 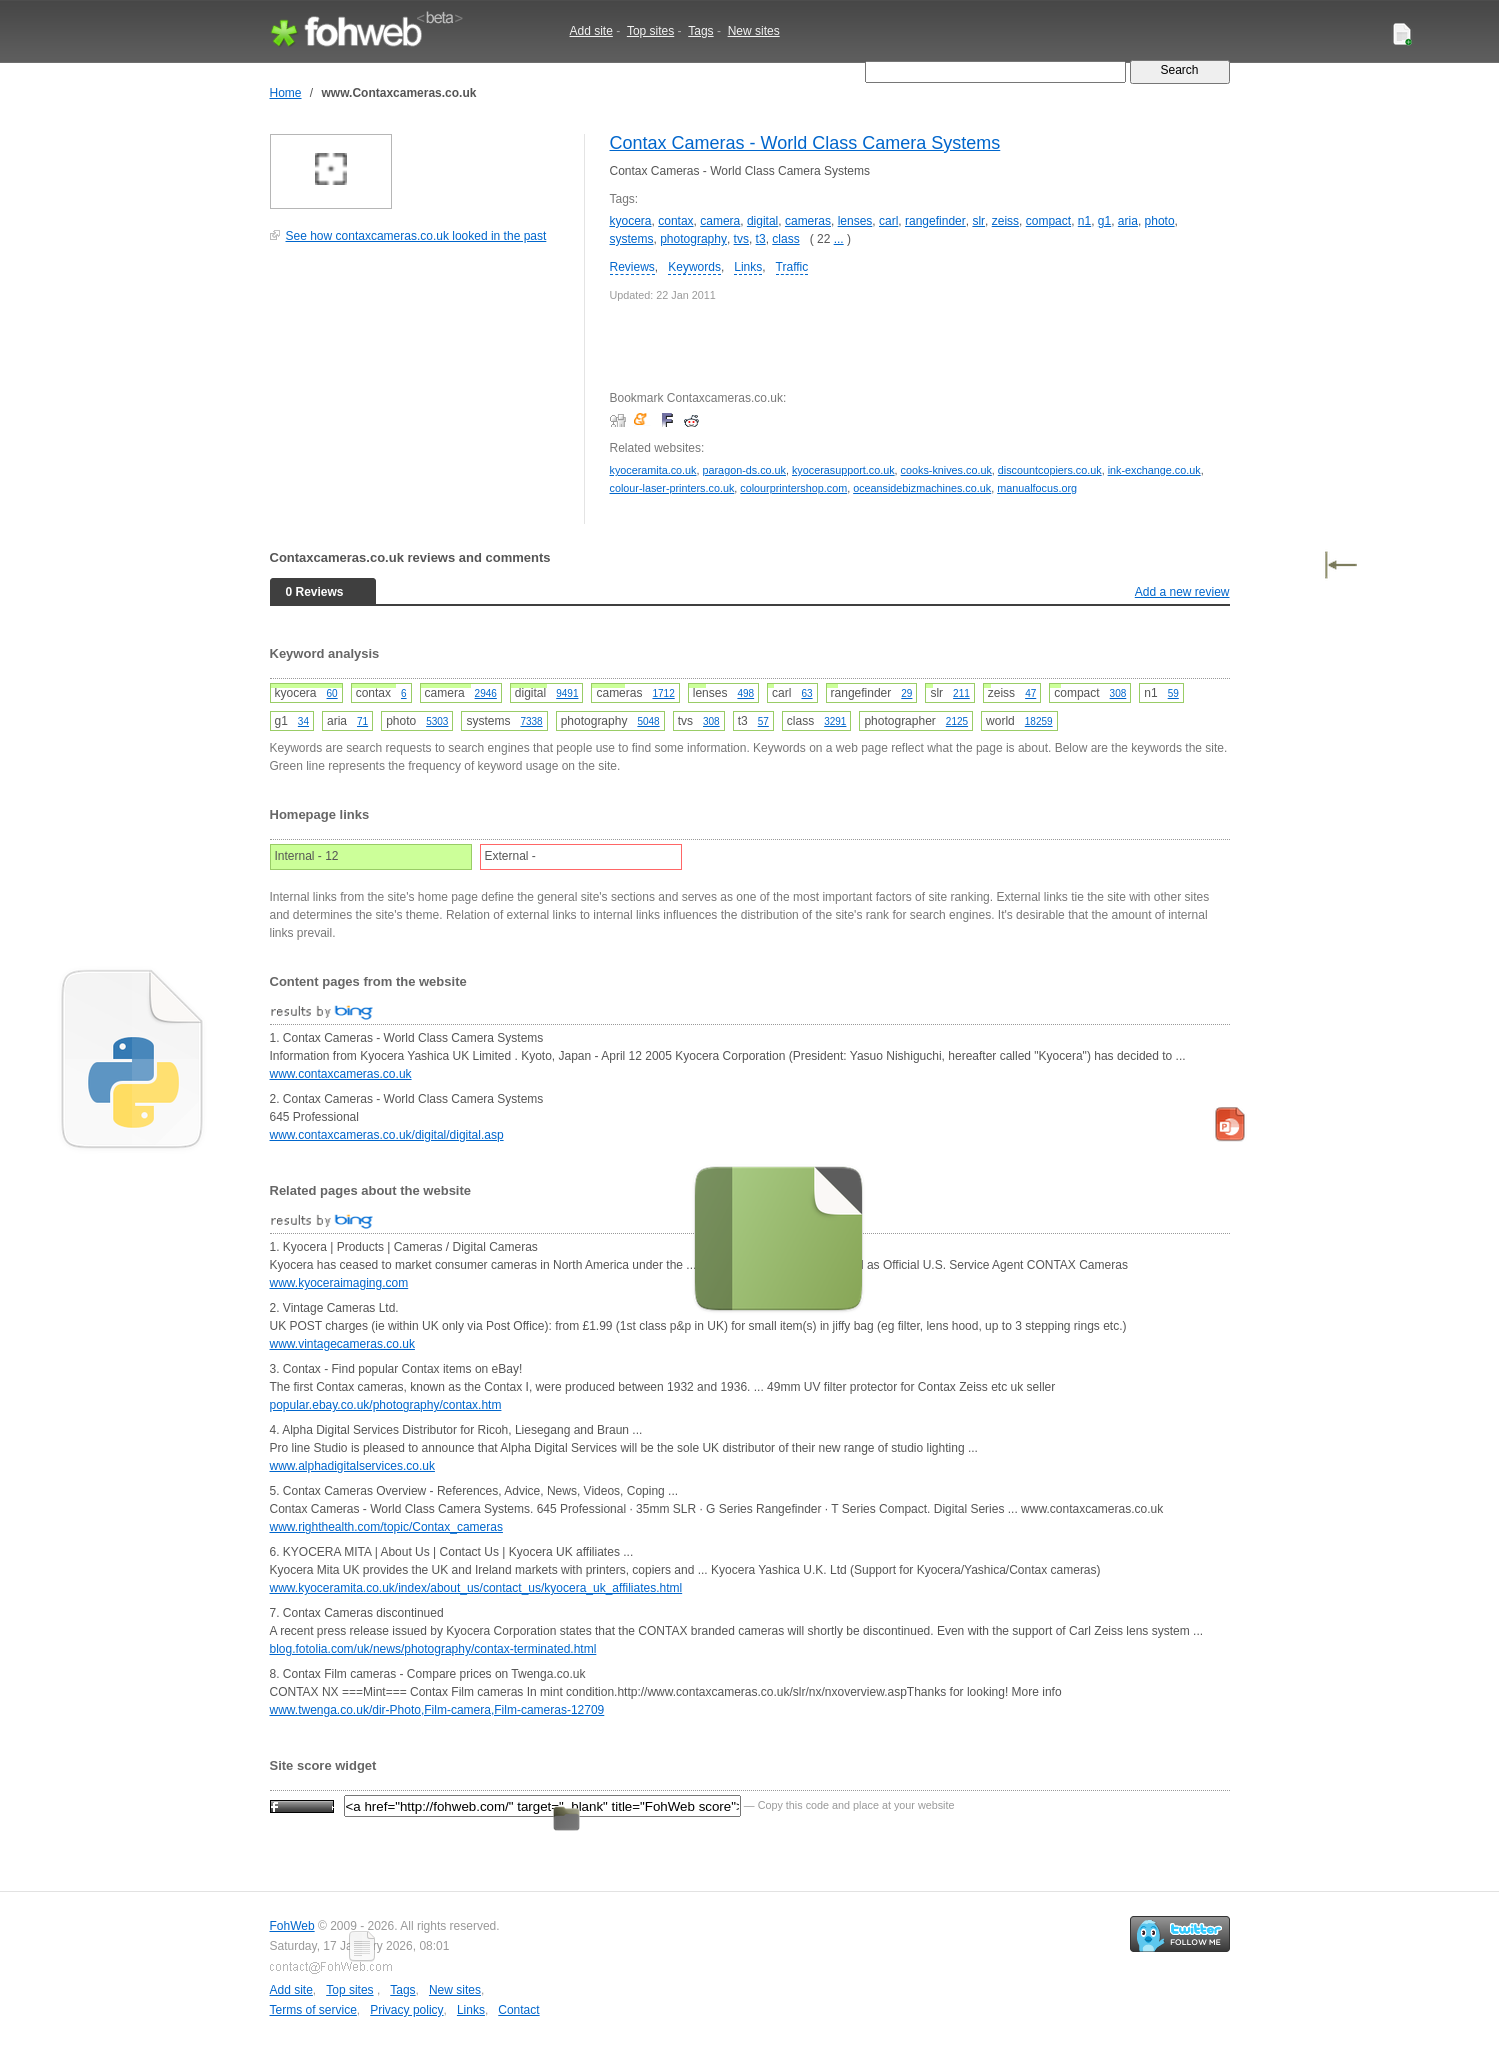 What do you see at coordinates (778, 1232) in the screenshot?
I see `customize desktop theme and appearance` at bounding box center [778, 1232].